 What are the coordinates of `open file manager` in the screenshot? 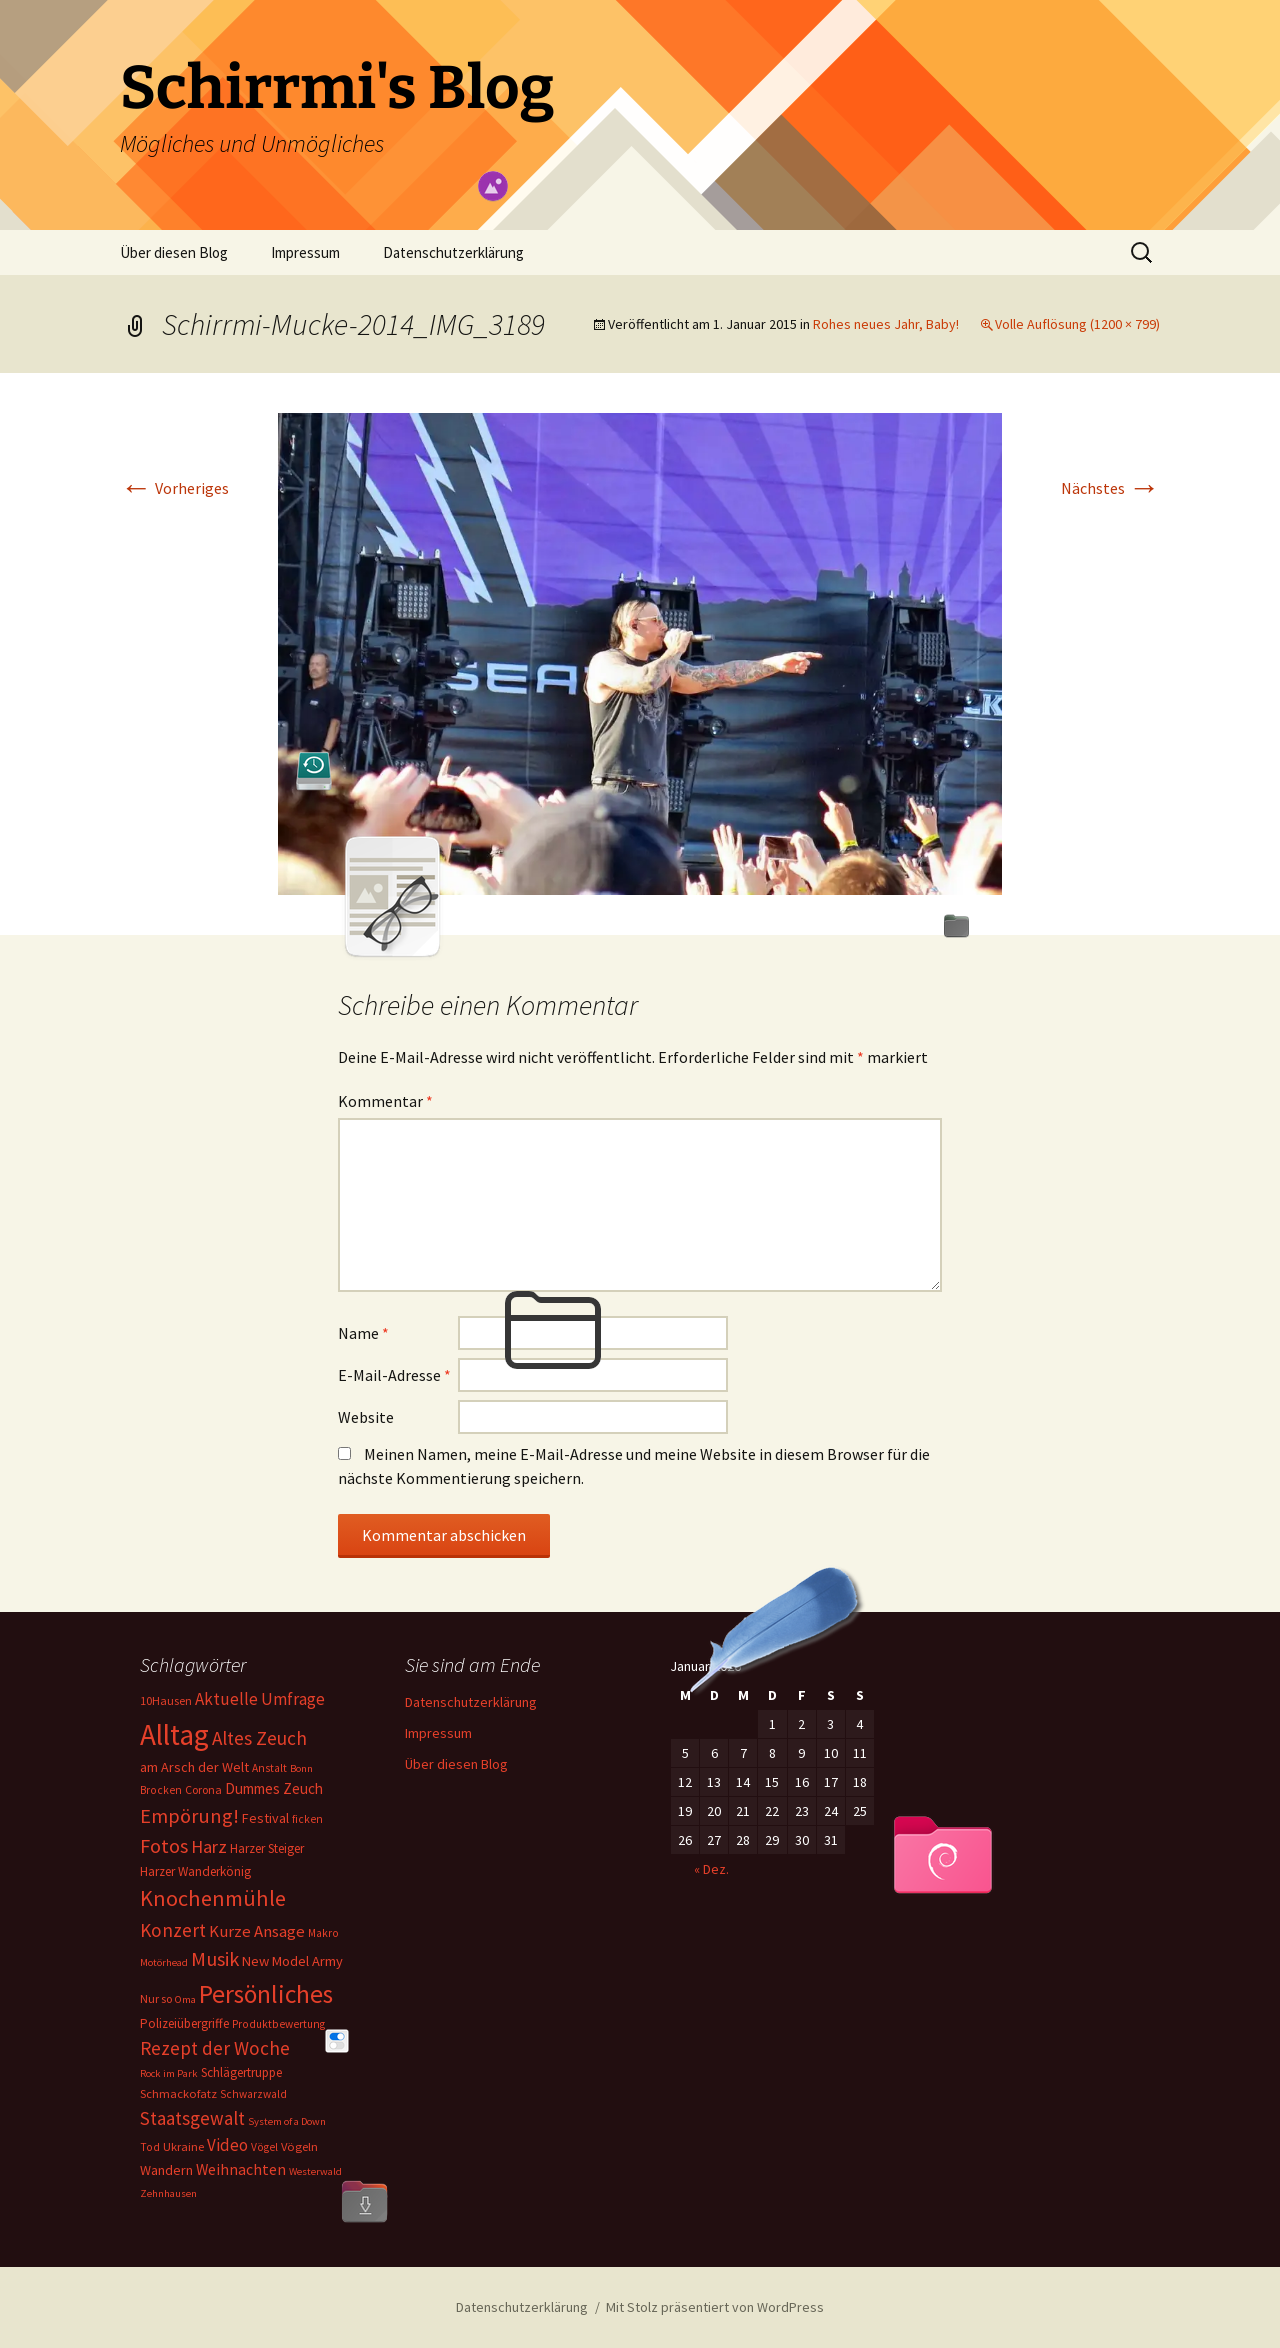 It's located at (553, 1327).